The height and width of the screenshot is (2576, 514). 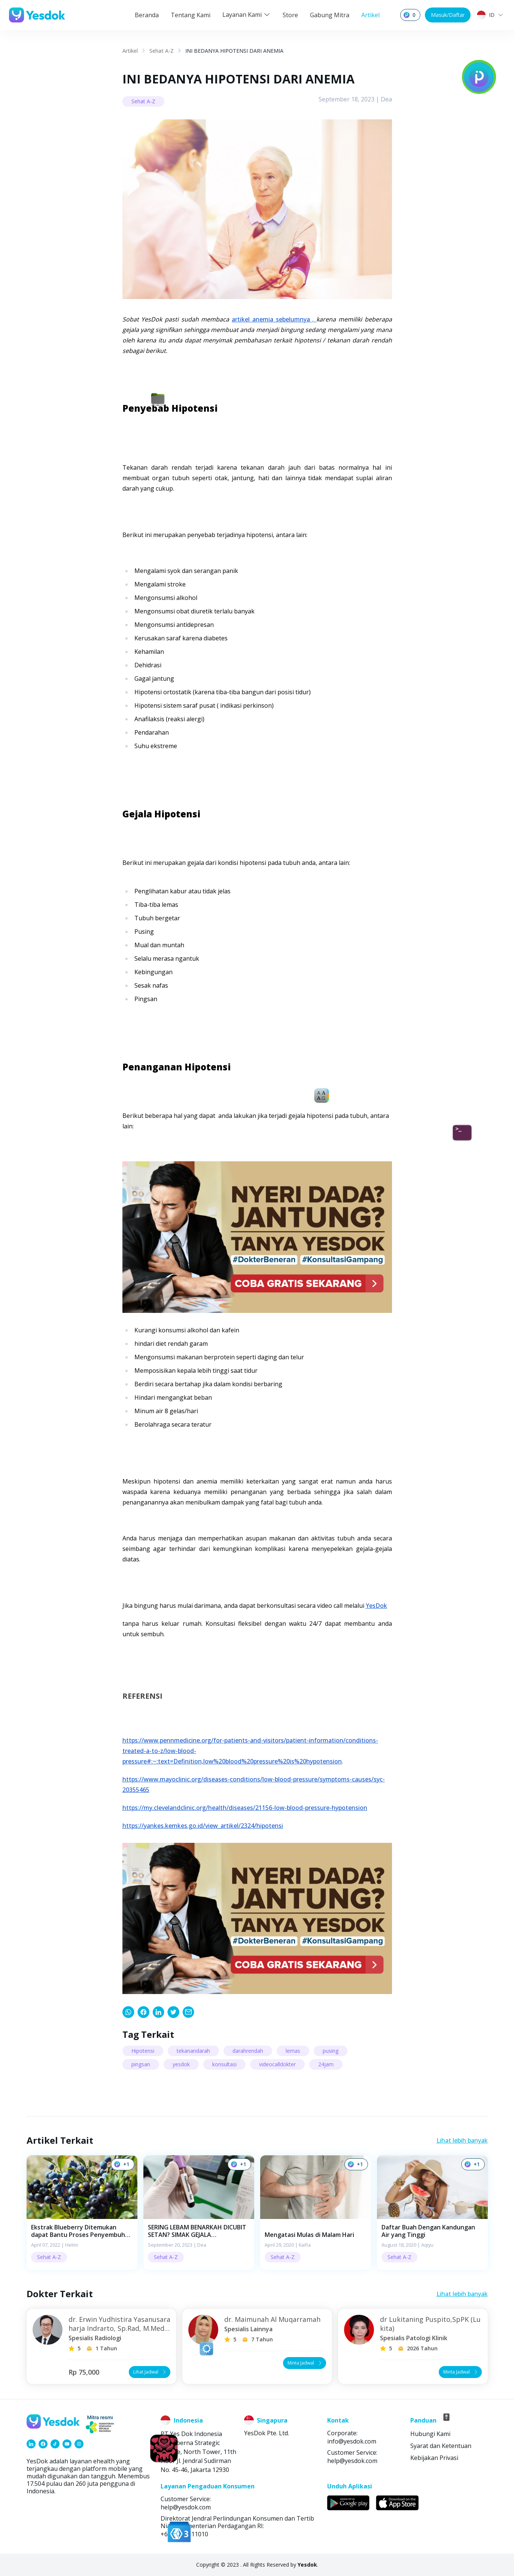 What do you see at coordinates (158, 399) in the screenshot?
I see `access a remote or network folder` at bounding box center [158, 399].